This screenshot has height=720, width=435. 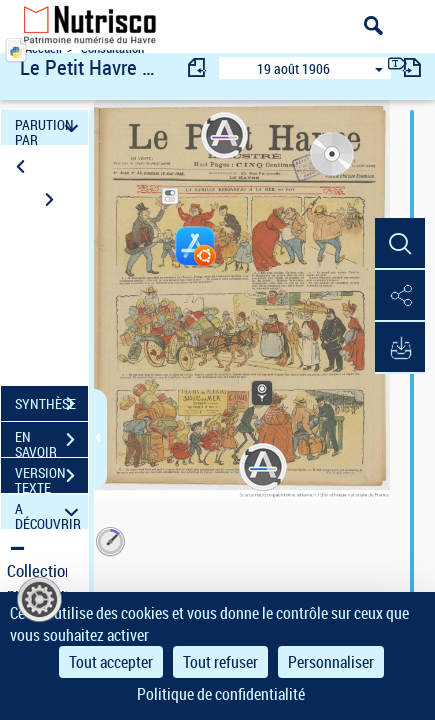 What do you see at coordinates (195, 246) in the screenshot?
I see `open ubuntu software center` at bounding box center [195, 246].